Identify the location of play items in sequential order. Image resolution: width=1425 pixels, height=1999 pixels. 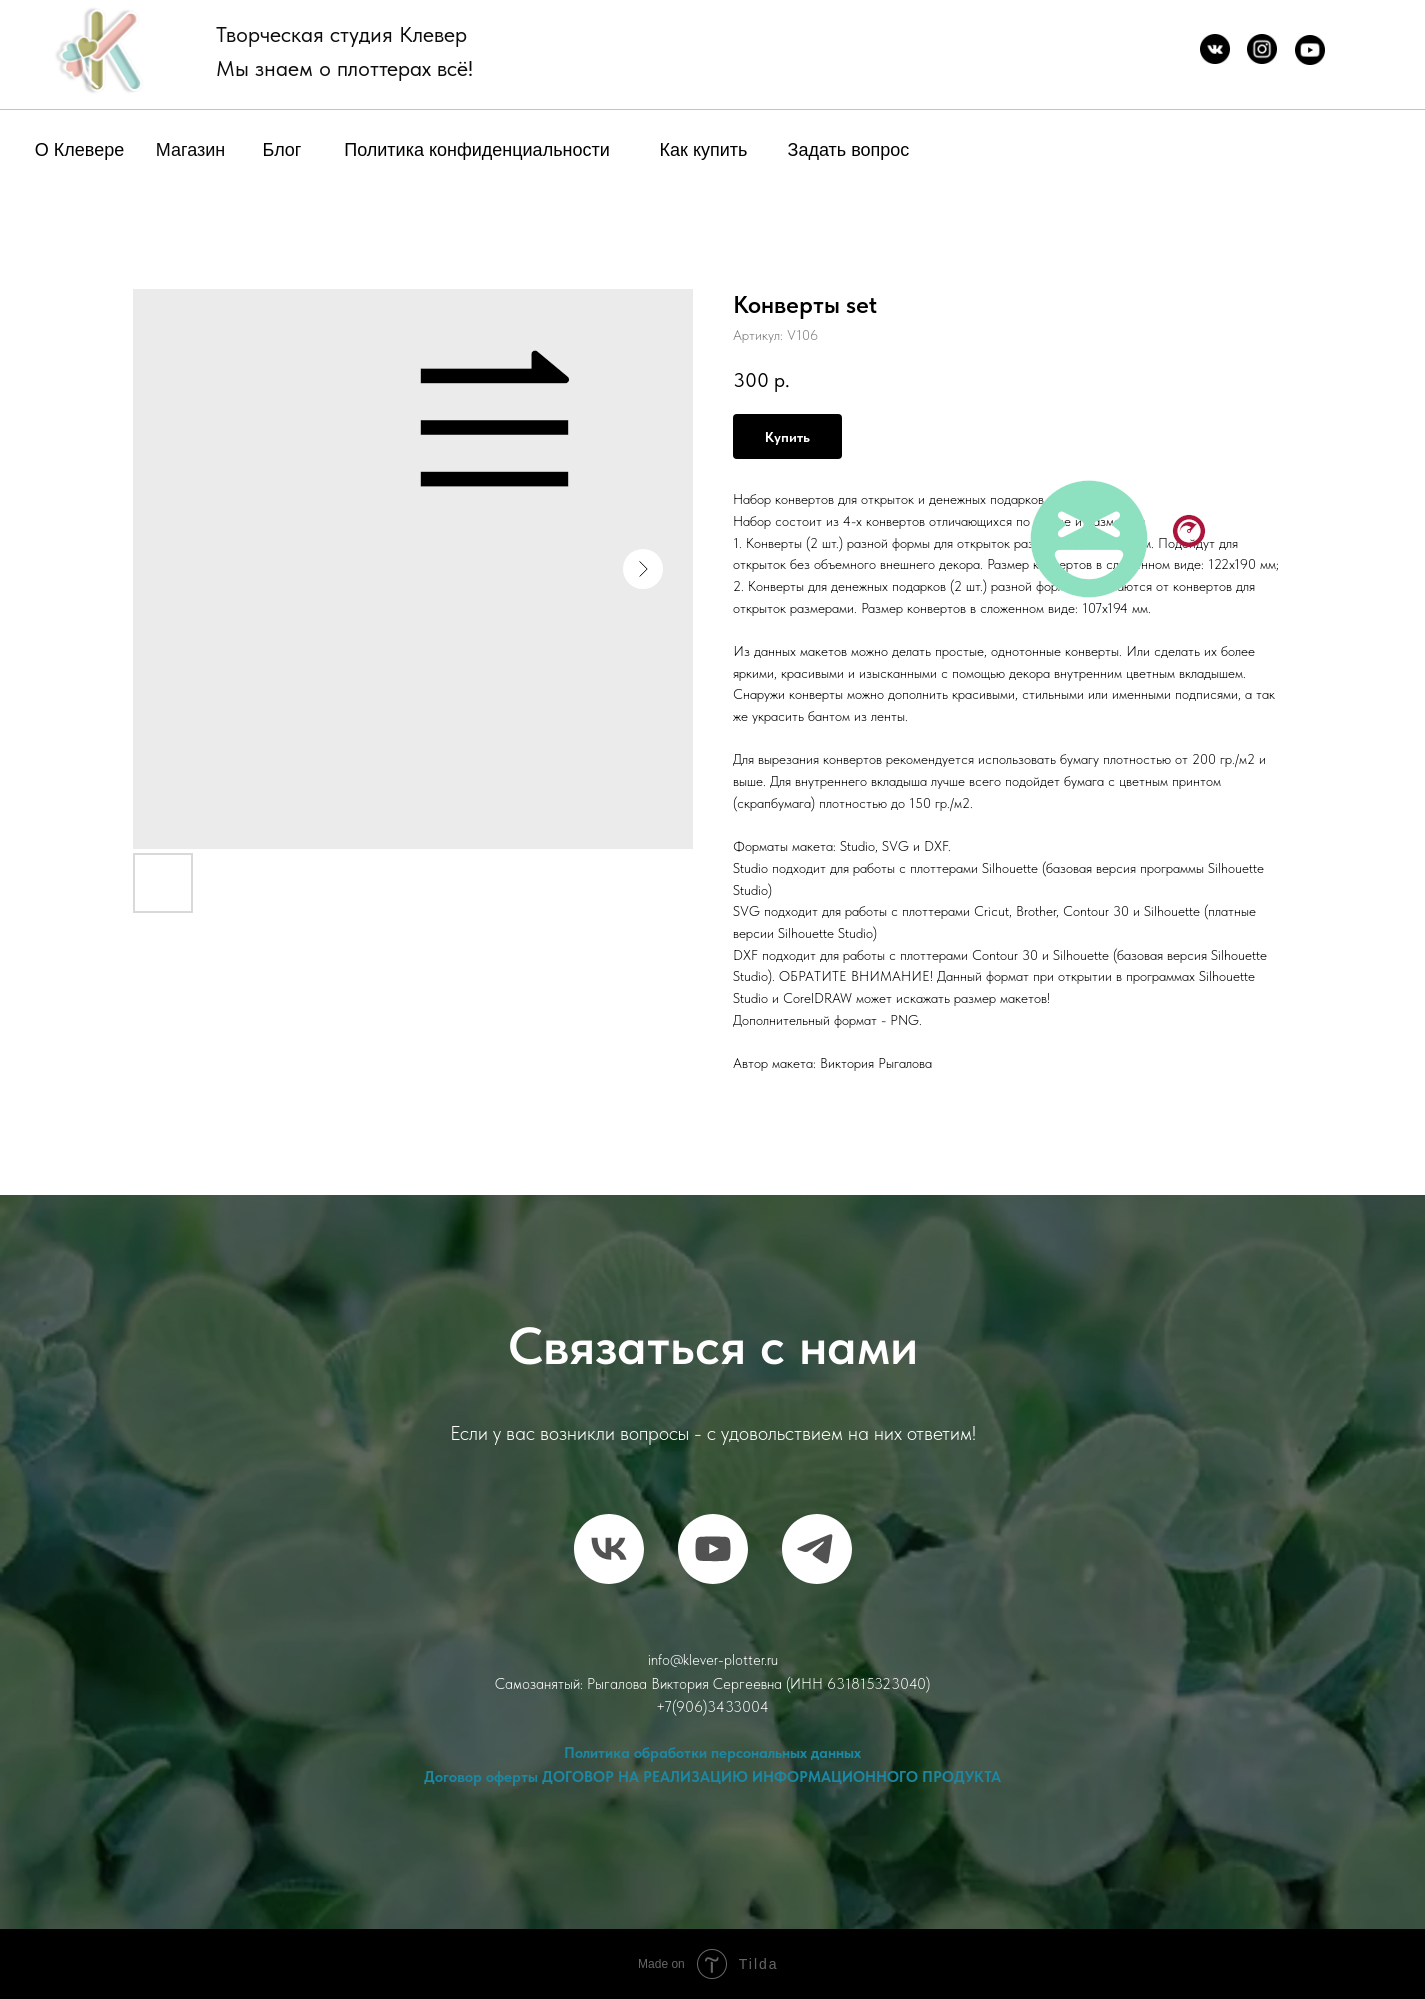
(494, 427).